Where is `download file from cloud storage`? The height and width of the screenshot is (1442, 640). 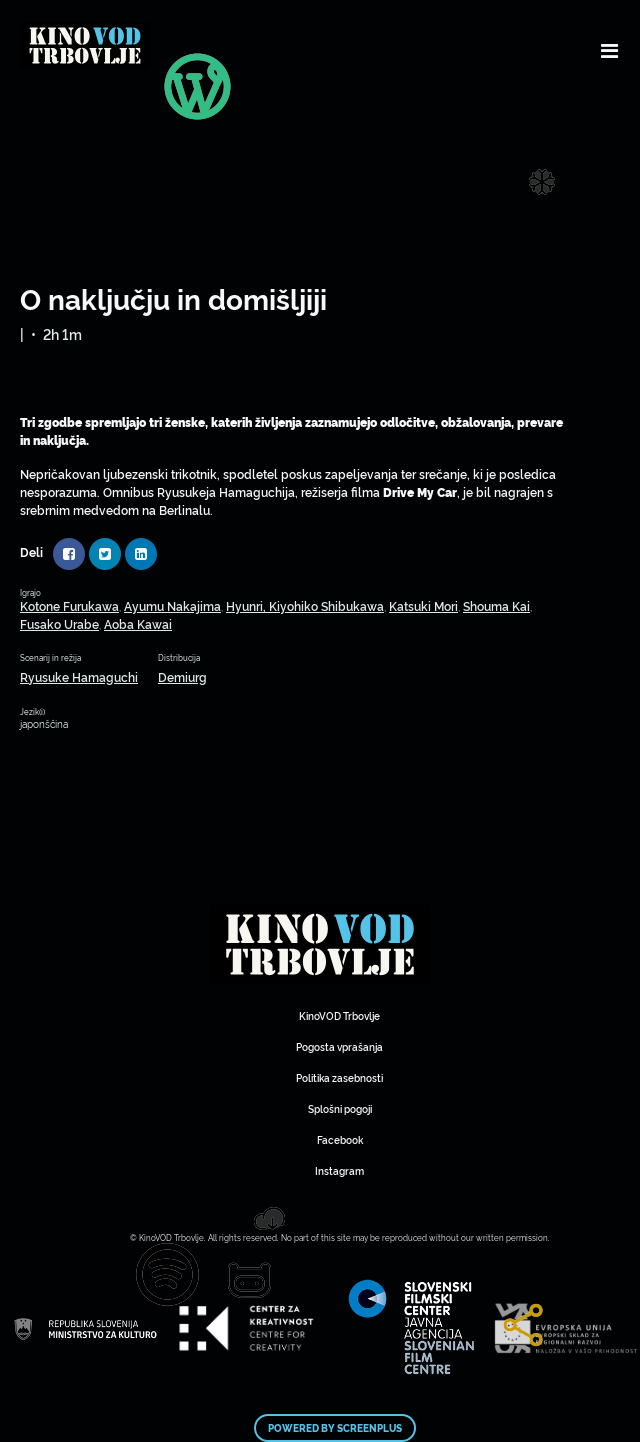
download file from cloud storage is located at coordinates (269, 1218).